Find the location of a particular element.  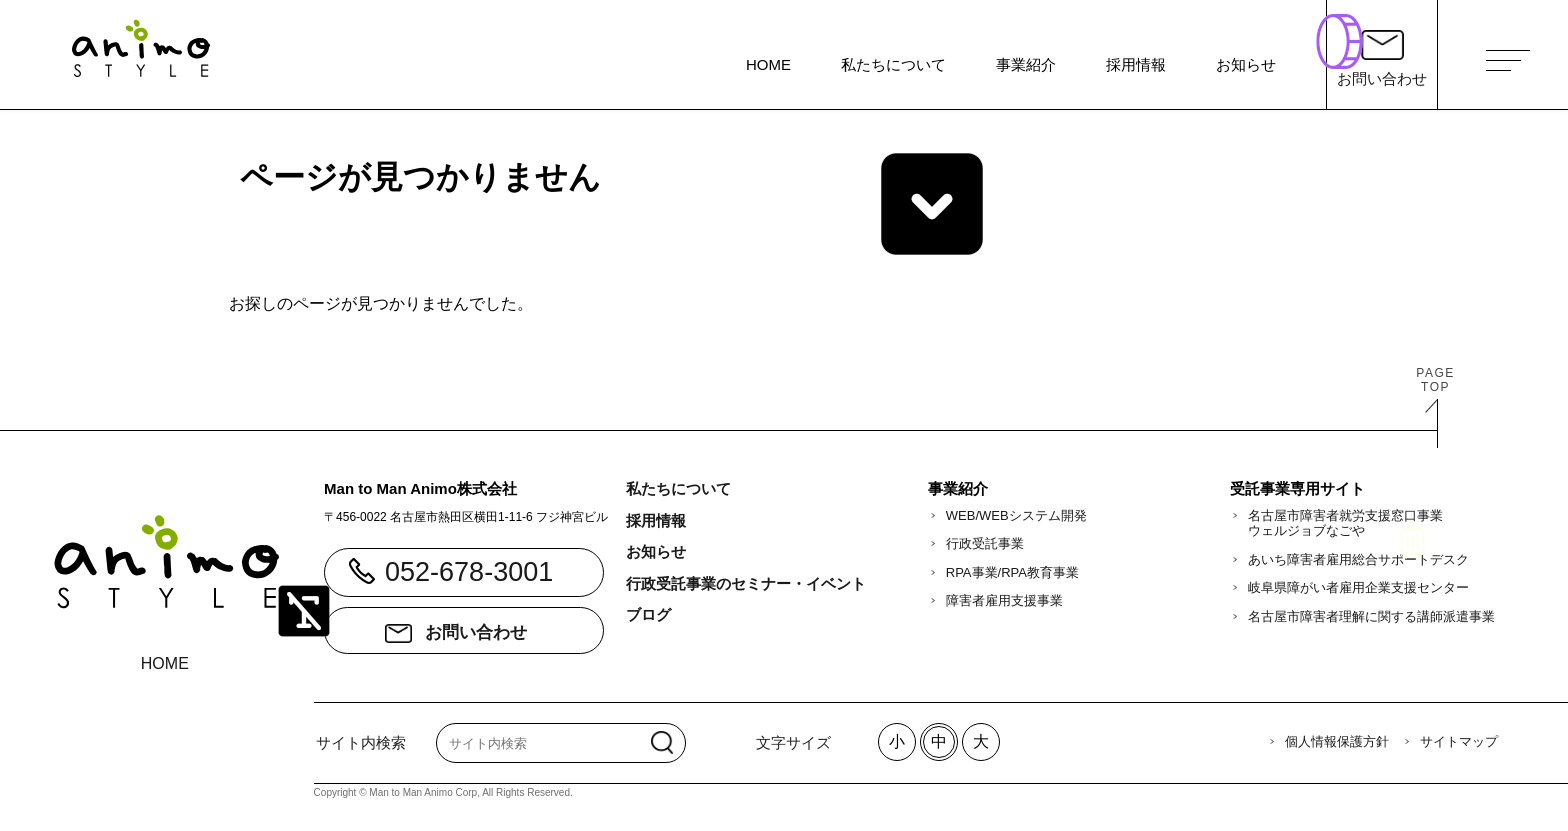

view account balance or credits is located at coordinates (1339, 41).